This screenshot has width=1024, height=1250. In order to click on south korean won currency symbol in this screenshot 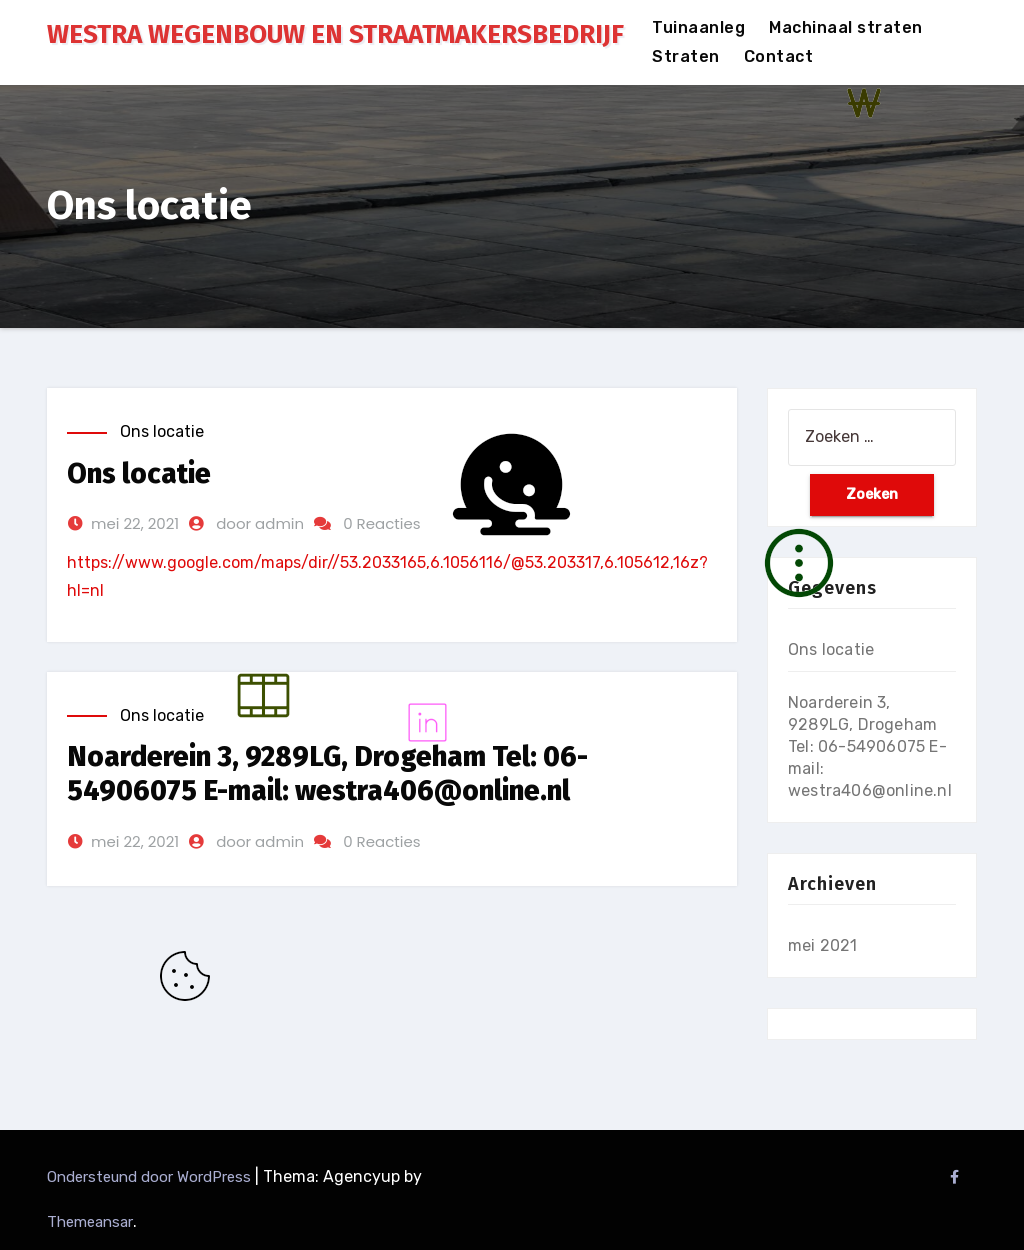, I will do `click(864, 103)`.